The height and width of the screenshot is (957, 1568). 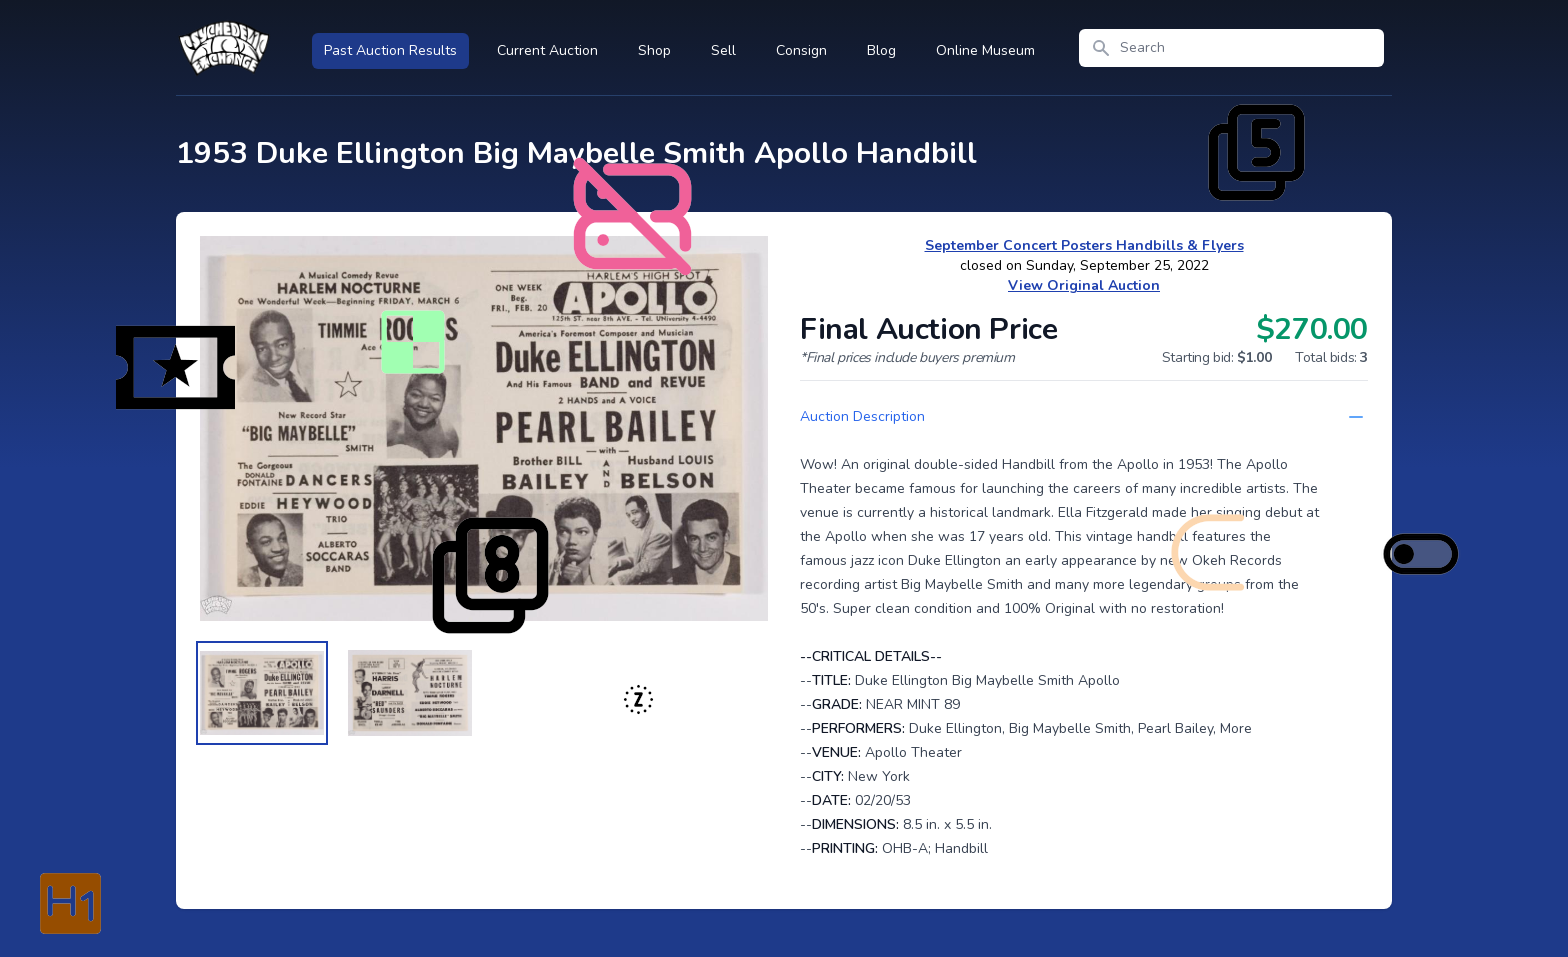 What do you see at coordinates (70, 903) in the screenshot?
I see `format text as heading level 1` at bounding box center [70, 903].